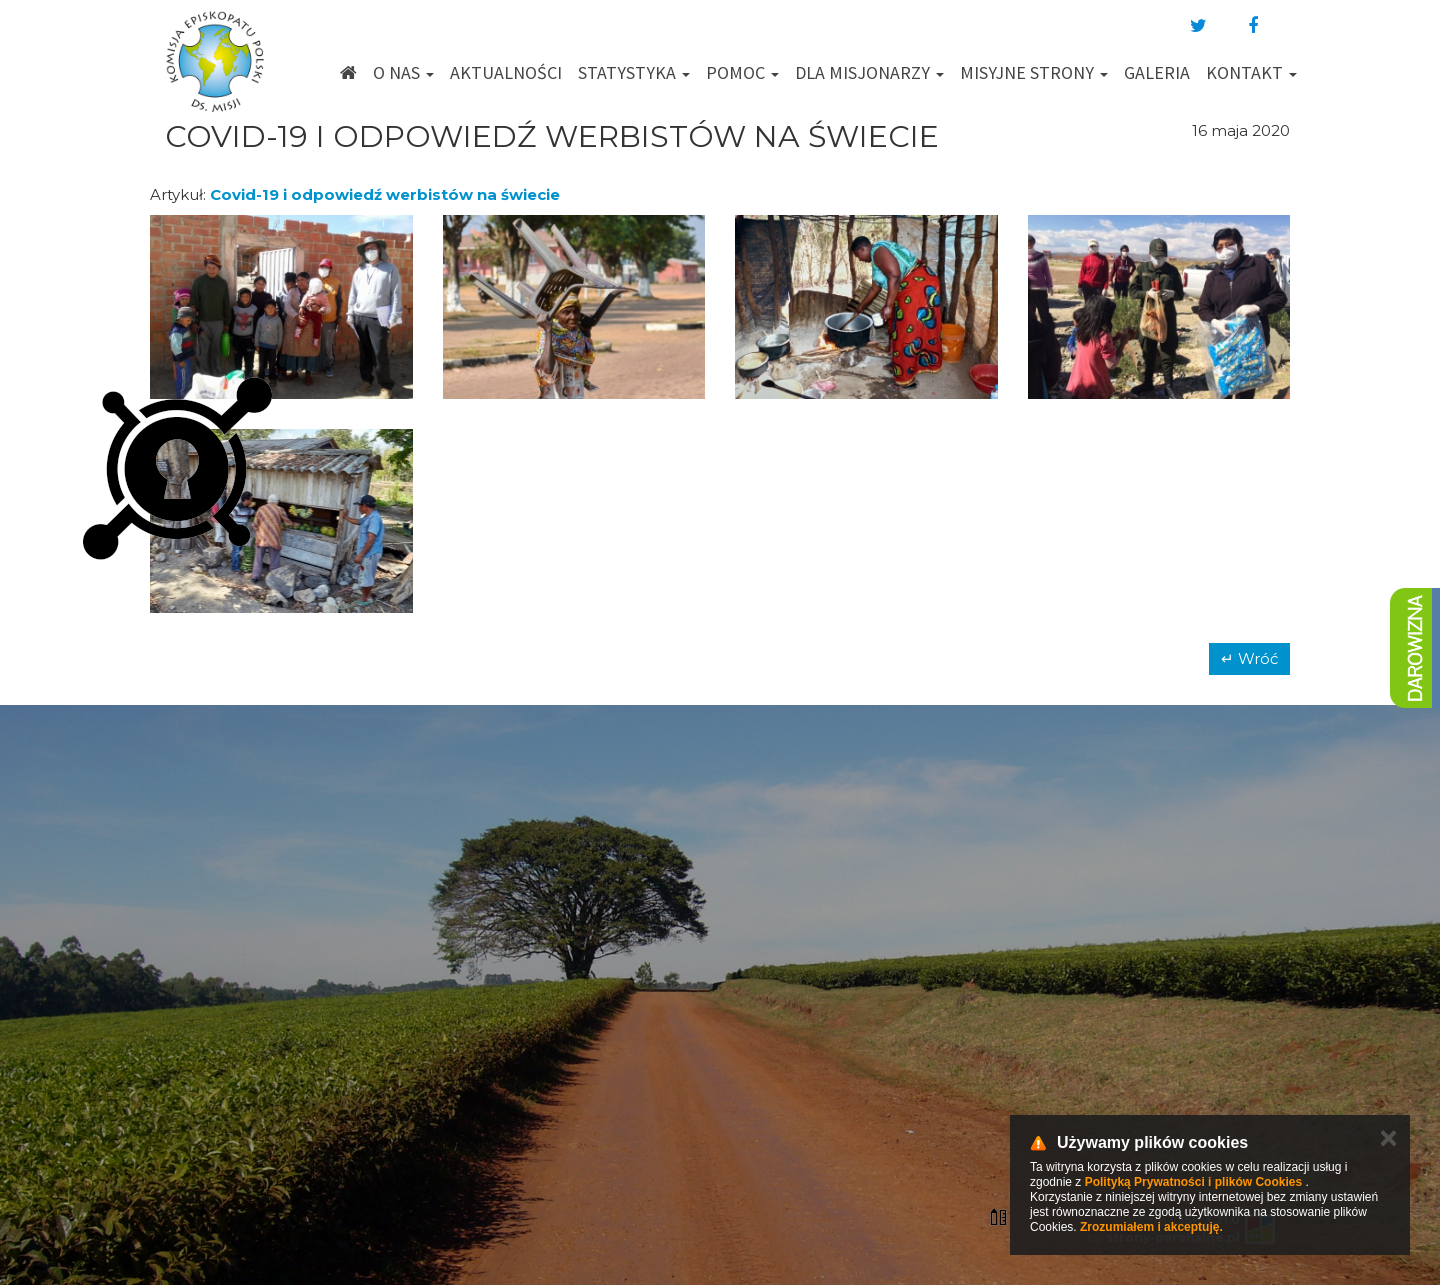  I want to click on access design tools, so click(998, 1216).